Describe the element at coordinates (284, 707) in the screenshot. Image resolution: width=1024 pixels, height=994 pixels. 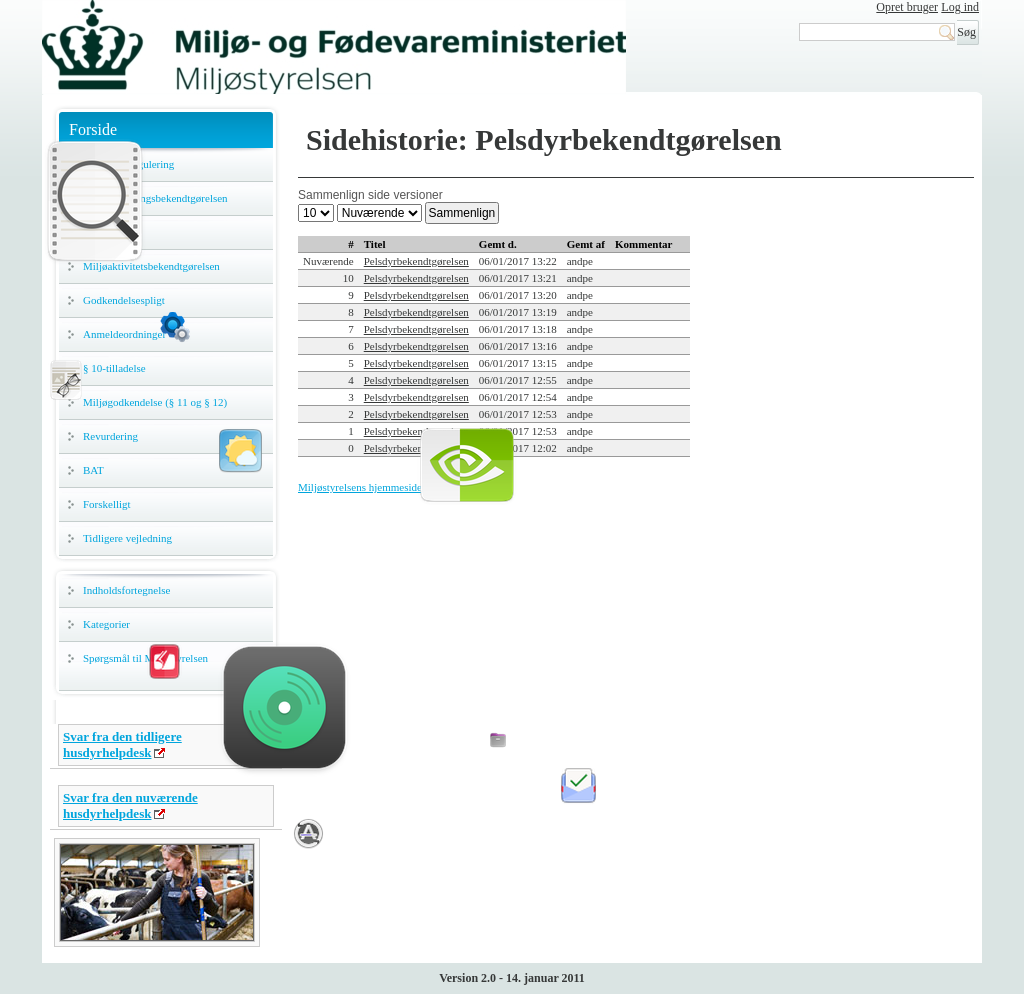
I see `open g4music app` at that location.